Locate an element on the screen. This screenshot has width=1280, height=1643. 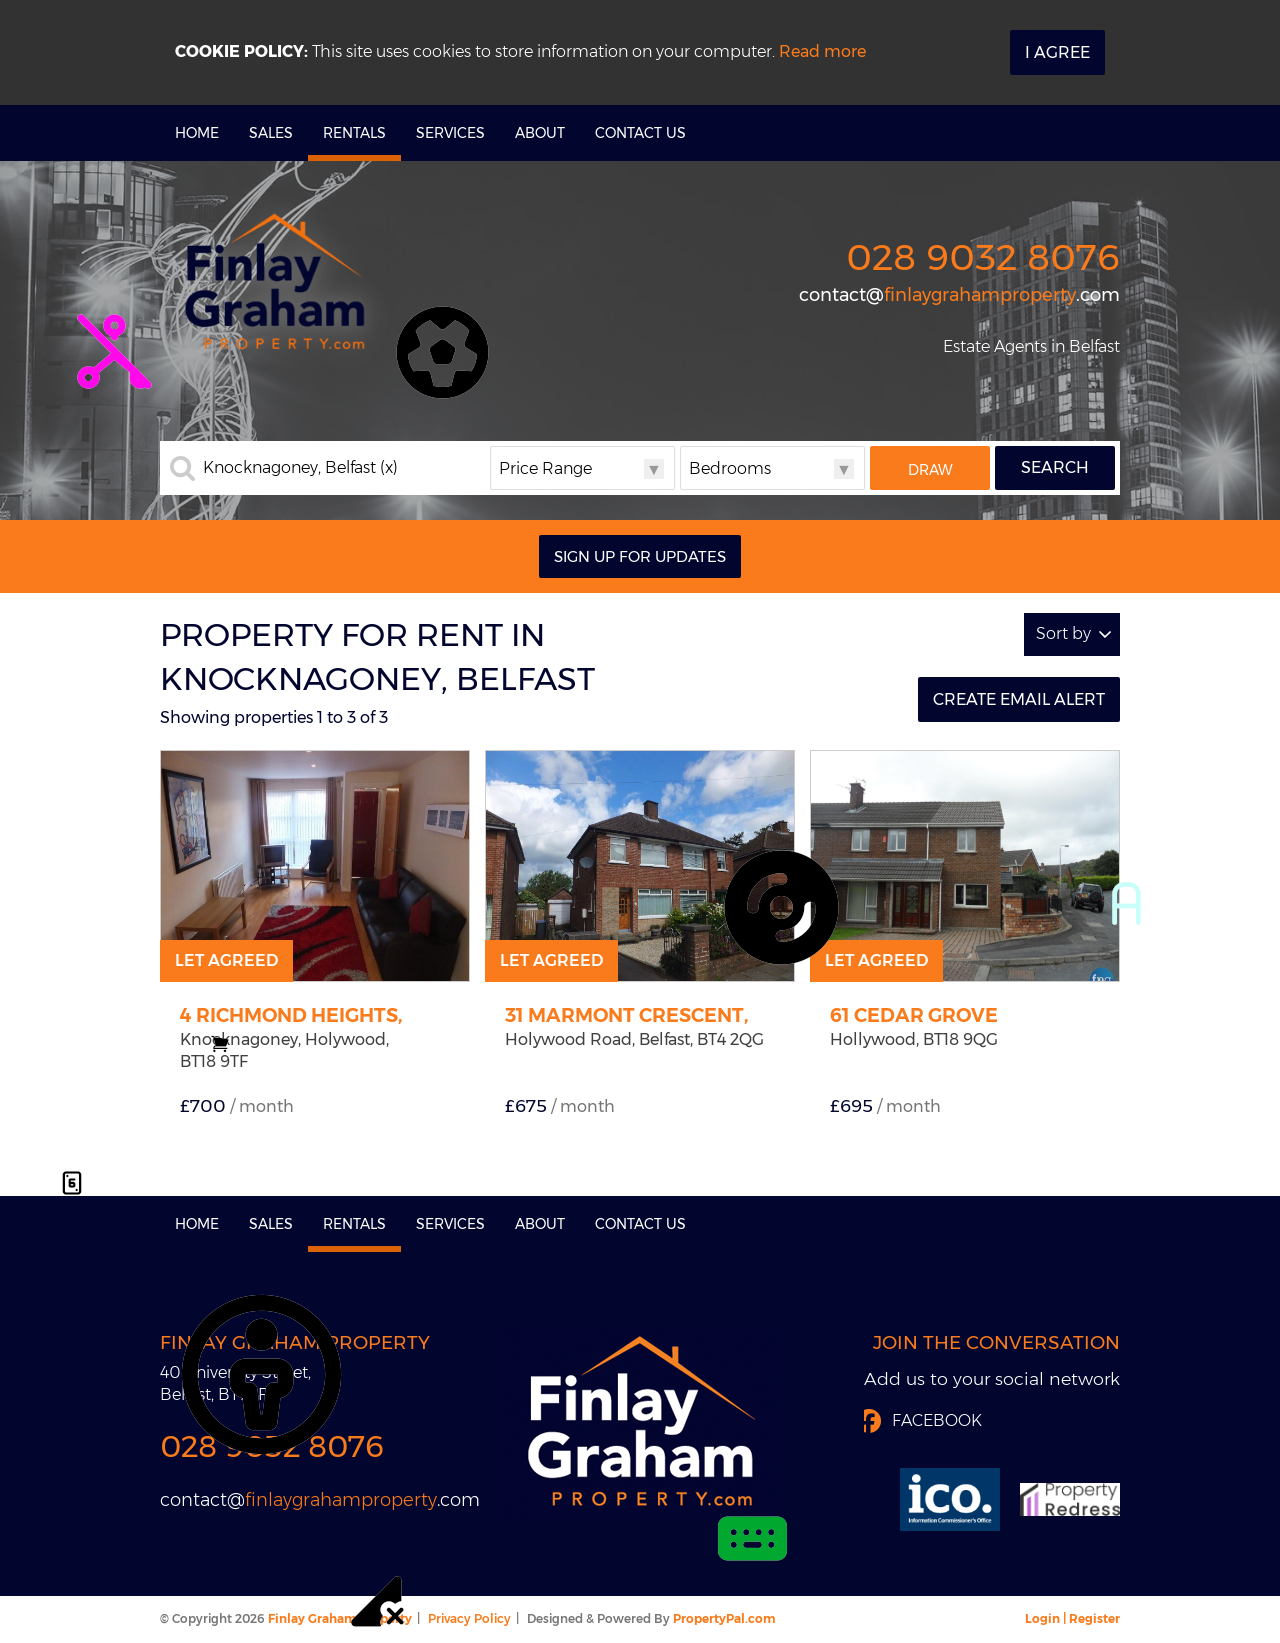
open the on-screen keyboard is located at coordinates (752, 1538).